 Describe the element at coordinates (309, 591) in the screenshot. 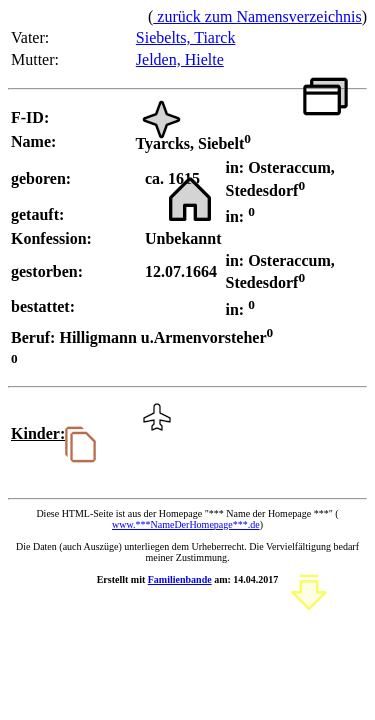

I see `download file or content` at that location.